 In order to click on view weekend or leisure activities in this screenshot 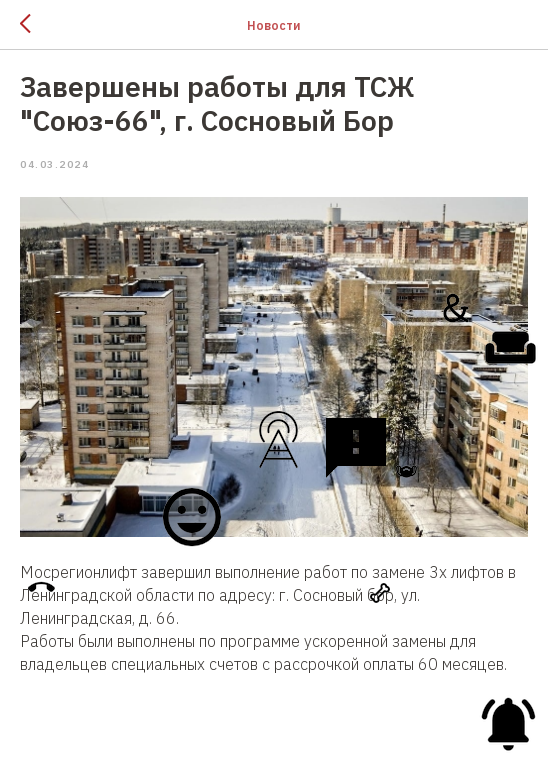, I will do `click(510, 347)`.